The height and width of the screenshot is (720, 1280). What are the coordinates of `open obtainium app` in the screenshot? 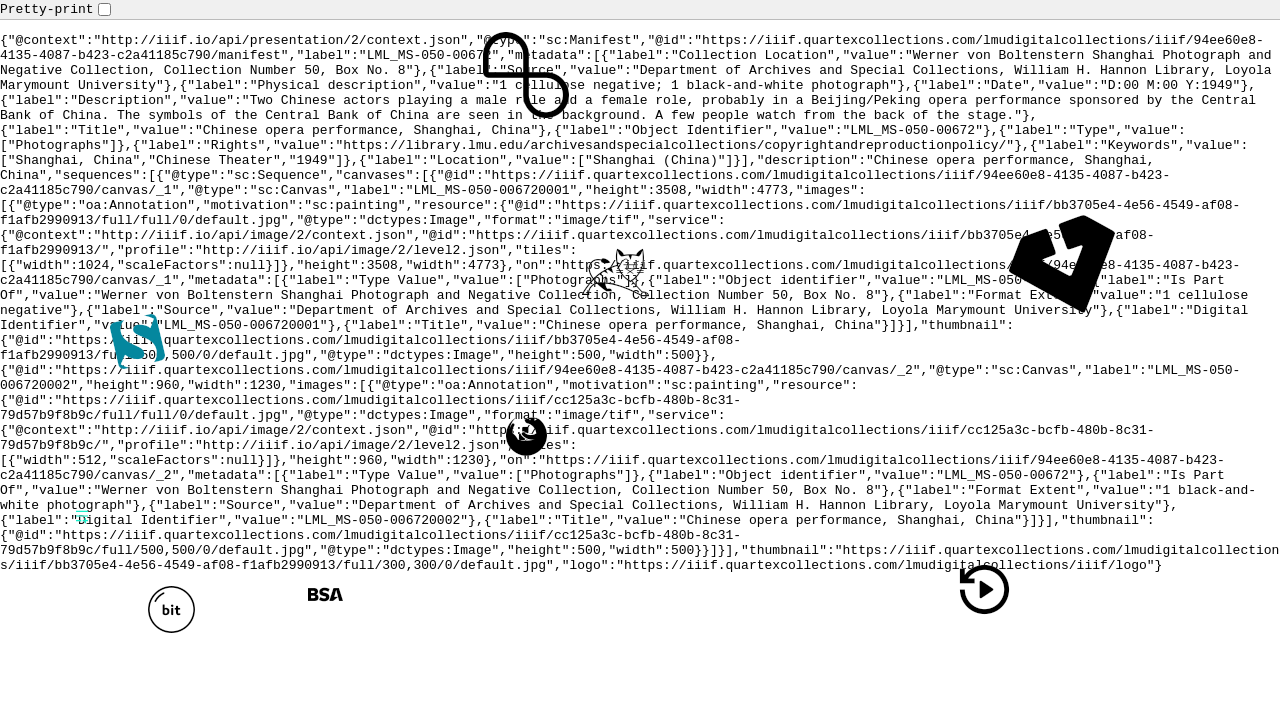 It's located at (1062, 264).